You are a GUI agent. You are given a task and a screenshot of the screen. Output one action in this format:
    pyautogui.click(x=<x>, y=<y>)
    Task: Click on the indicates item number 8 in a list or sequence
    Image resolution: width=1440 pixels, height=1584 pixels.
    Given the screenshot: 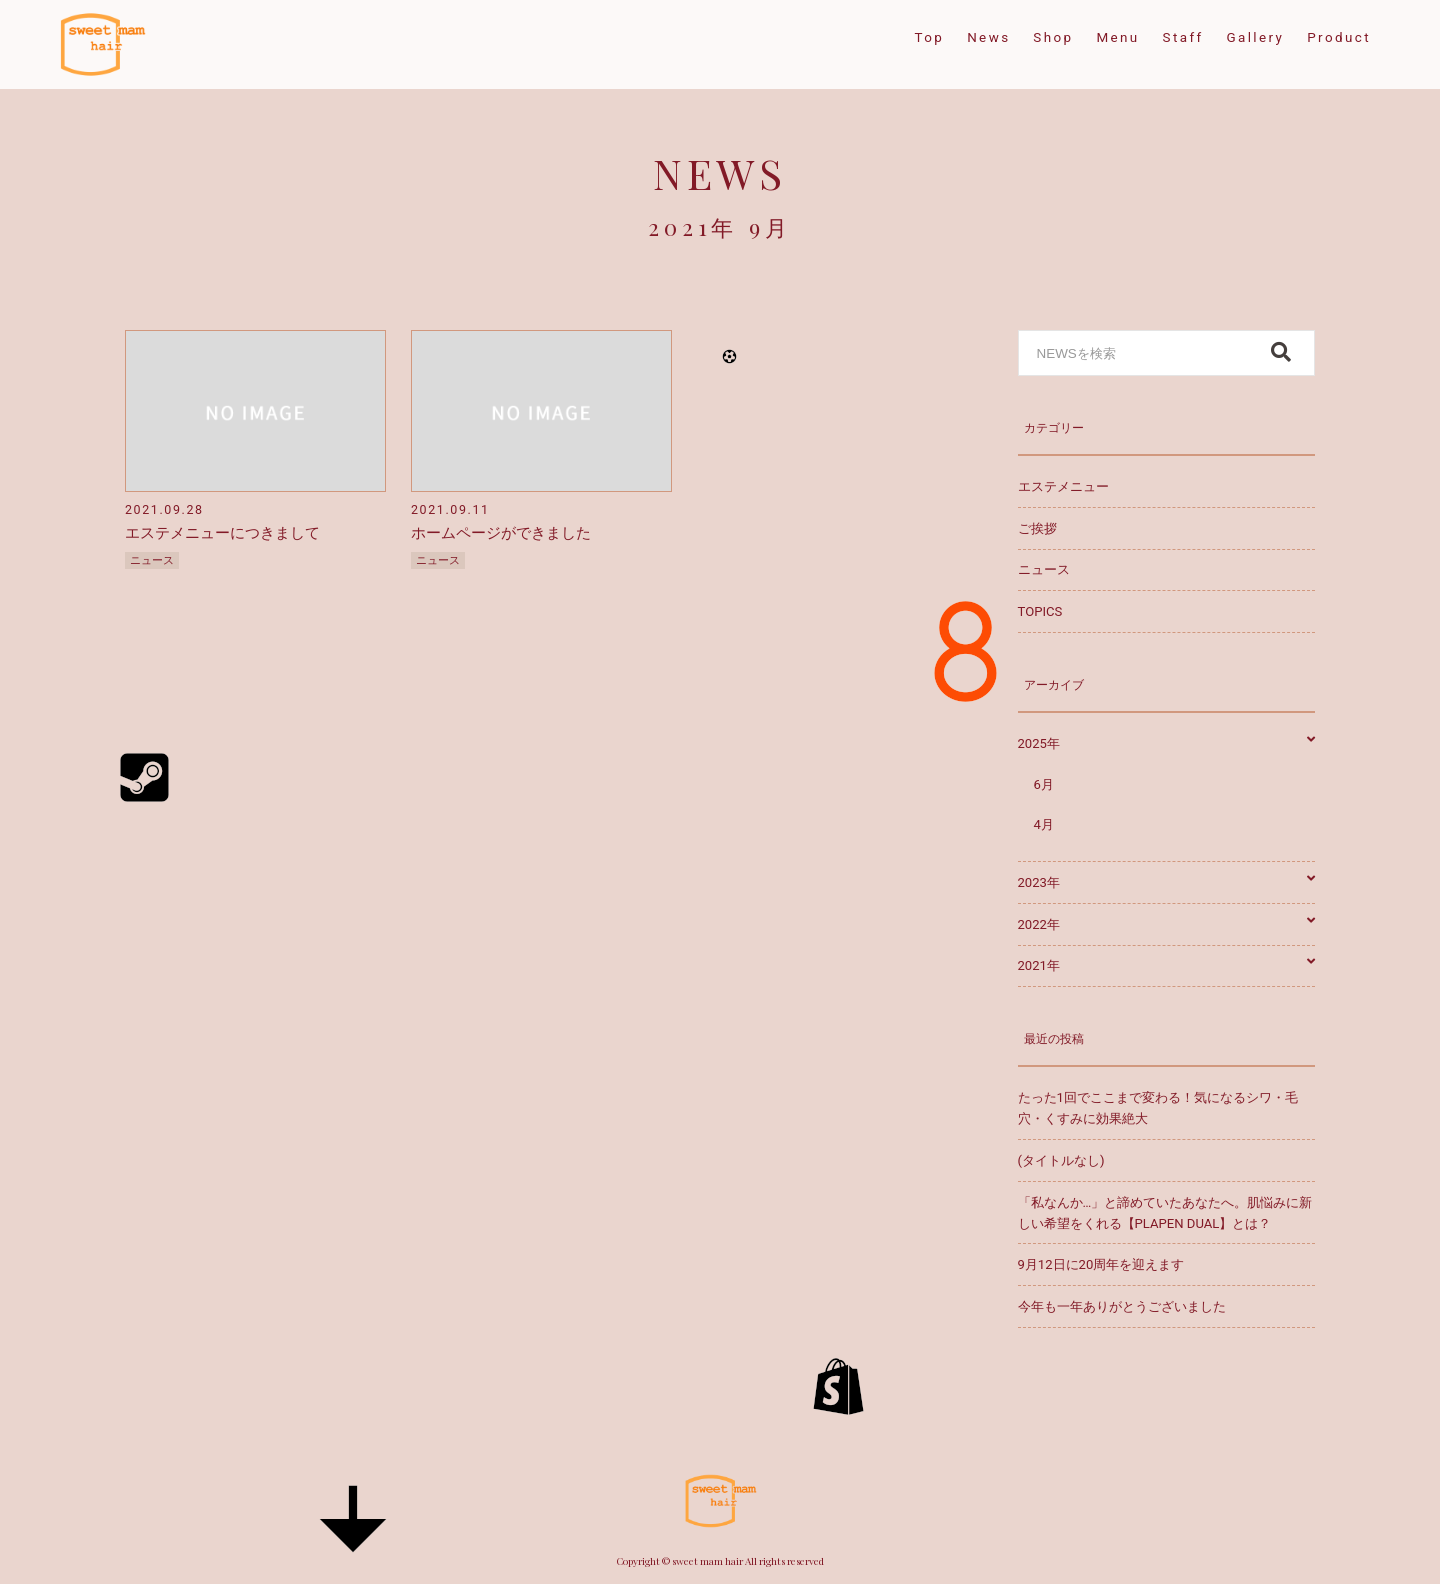 What is the action you would take?
    pyautogui.click(x=965, y=651)
    